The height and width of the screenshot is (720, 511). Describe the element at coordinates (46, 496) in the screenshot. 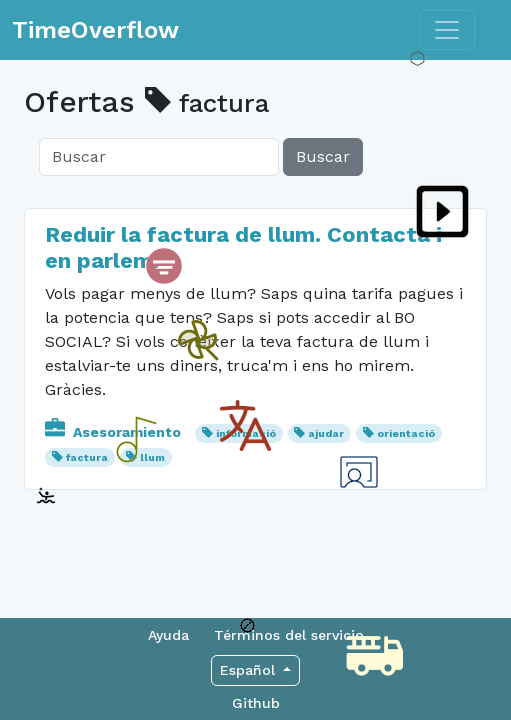

I see `water polo sport activity` at that location.